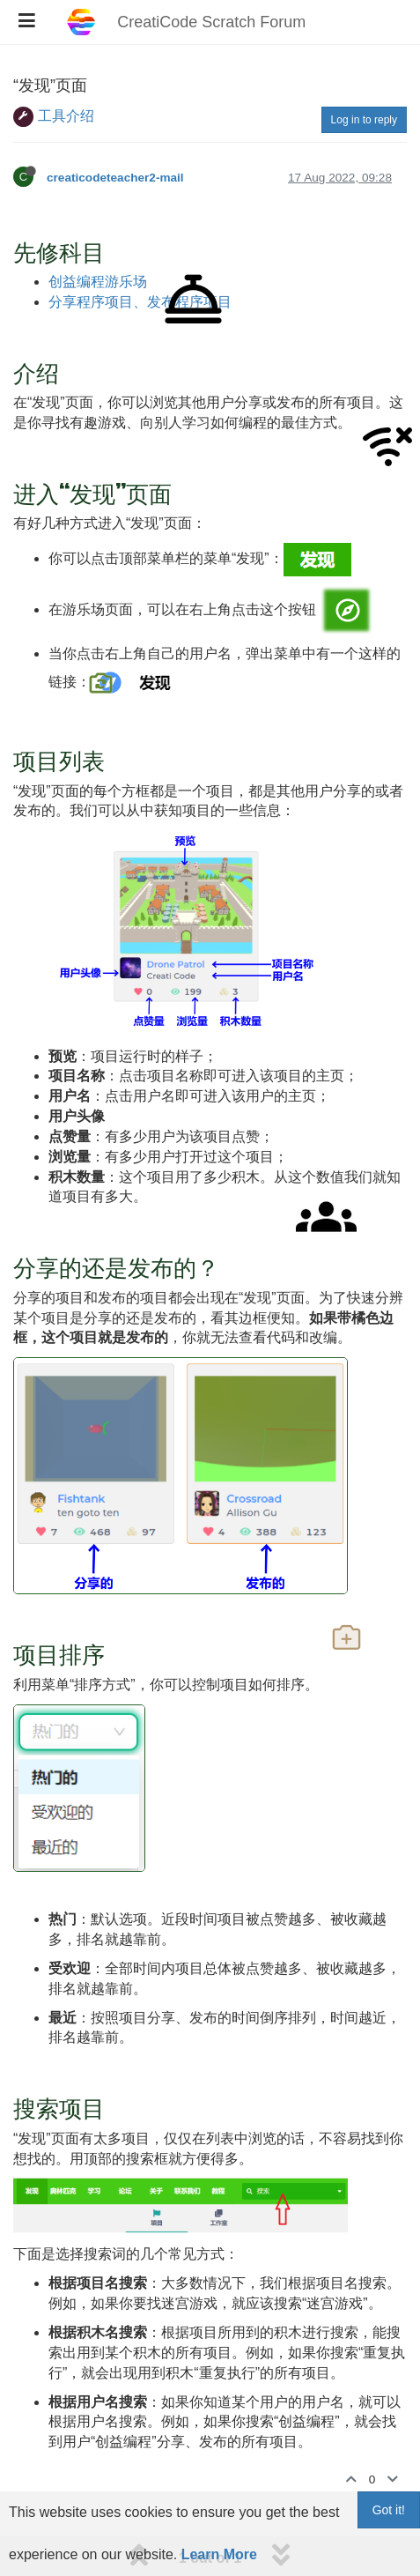 This screenshot has width=420, height=2576. Describe the element at coordinates (100, 683) in the screenshot. I see `switch between front and rear camera` at that location.